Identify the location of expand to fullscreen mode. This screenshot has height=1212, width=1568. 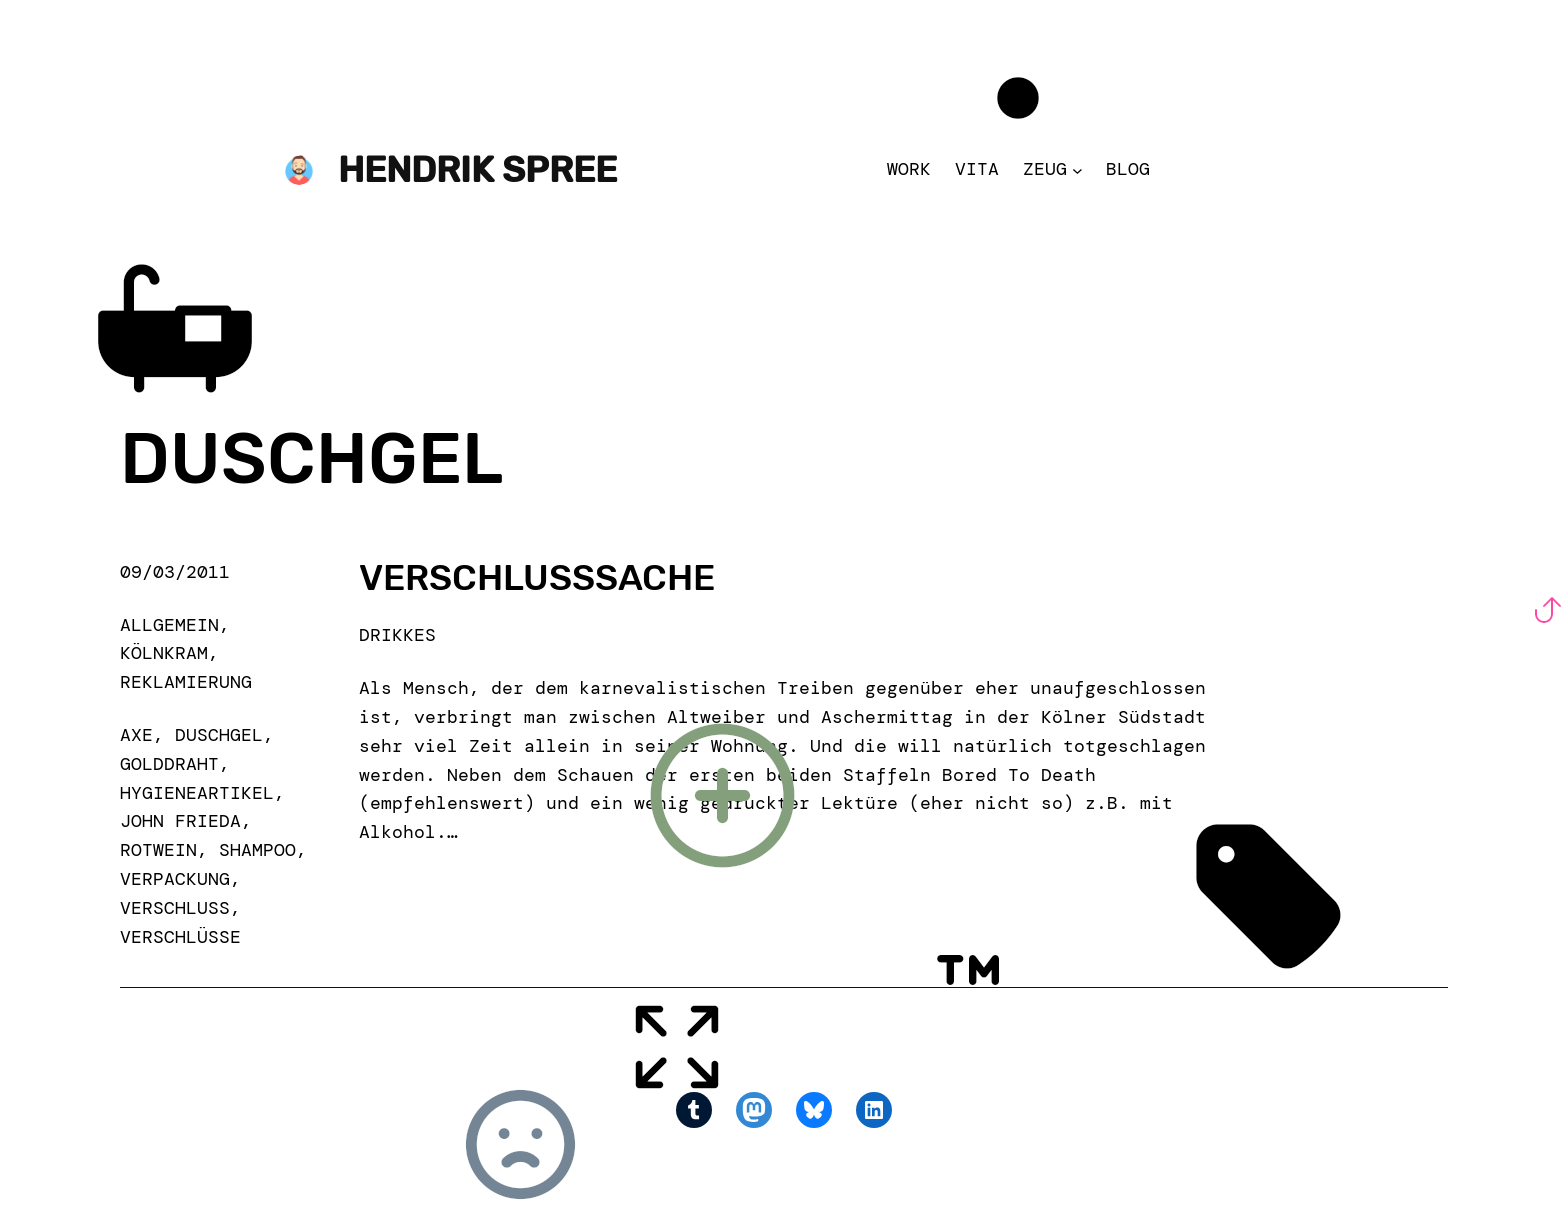
(677, 1047).